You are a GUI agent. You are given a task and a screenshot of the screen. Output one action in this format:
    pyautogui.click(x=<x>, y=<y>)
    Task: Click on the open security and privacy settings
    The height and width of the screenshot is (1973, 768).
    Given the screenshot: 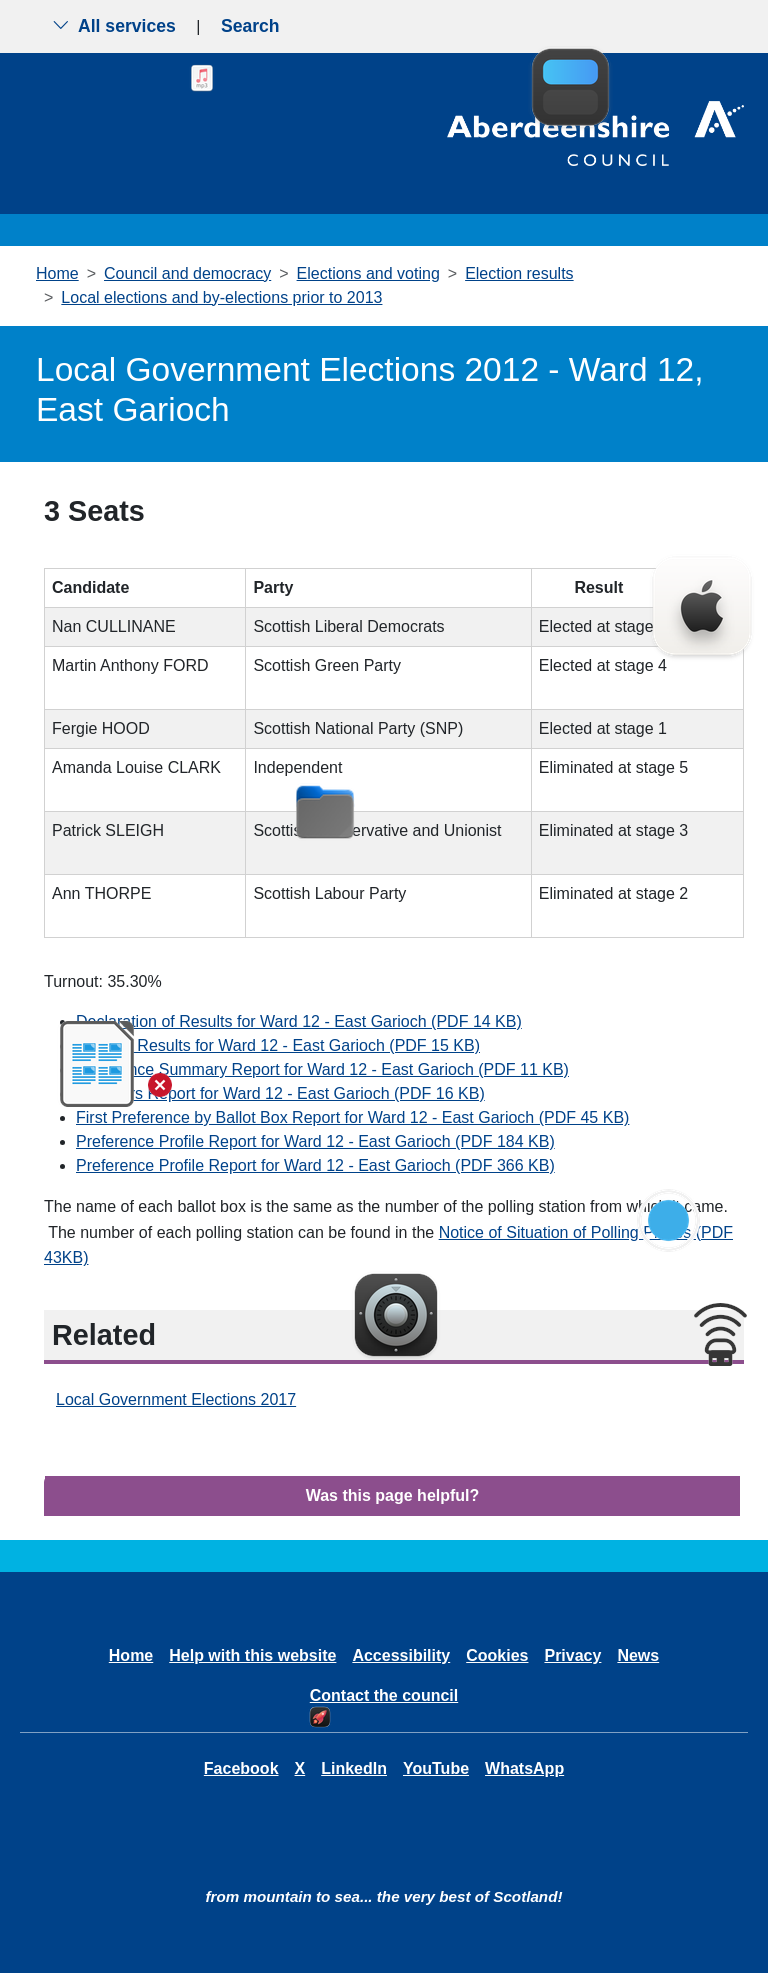 What is the action you would take?
    pyautogui.click(x=396, y=1315)
    